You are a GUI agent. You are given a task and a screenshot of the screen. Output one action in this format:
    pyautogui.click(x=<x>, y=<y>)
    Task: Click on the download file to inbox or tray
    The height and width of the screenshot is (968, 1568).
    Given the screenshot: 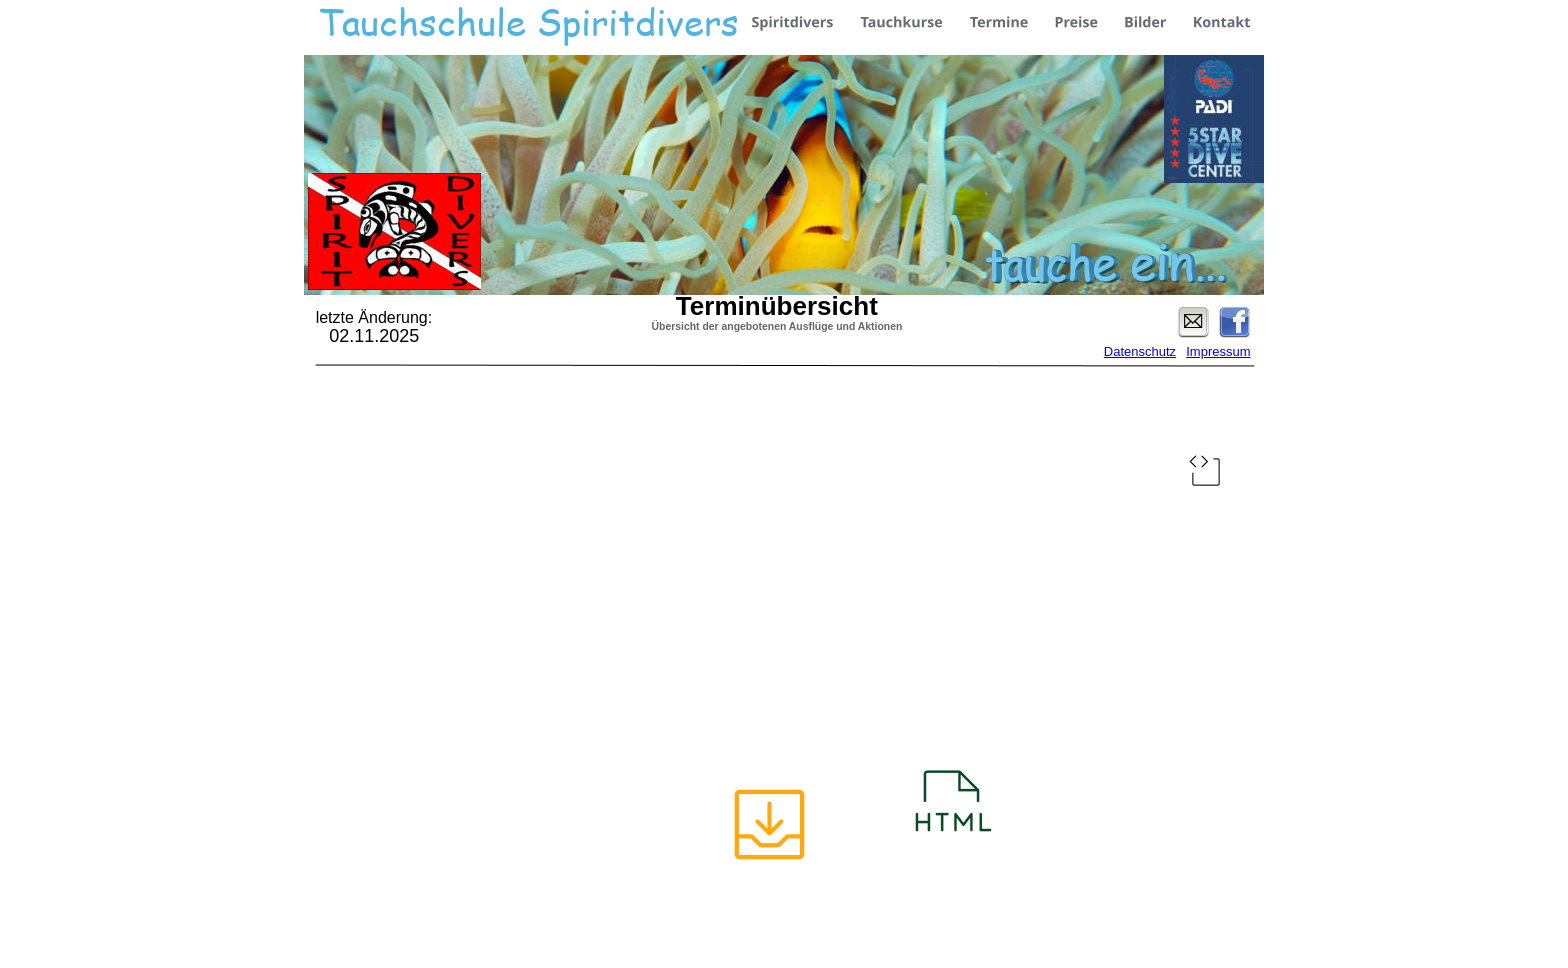 What is the action you would take?
    pyautogui.click(x=769, y=824)
    